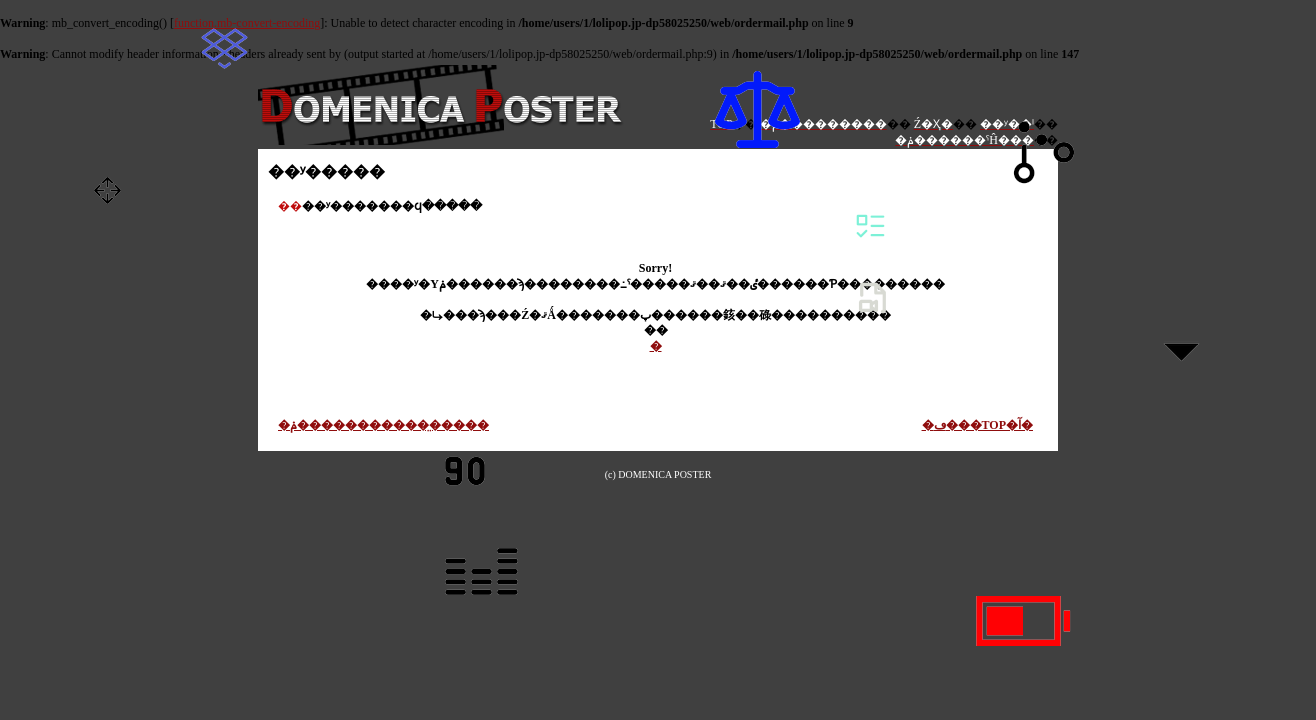 The image size is (1316, 720). I want to click on view license or legal information, so click(757, 113).